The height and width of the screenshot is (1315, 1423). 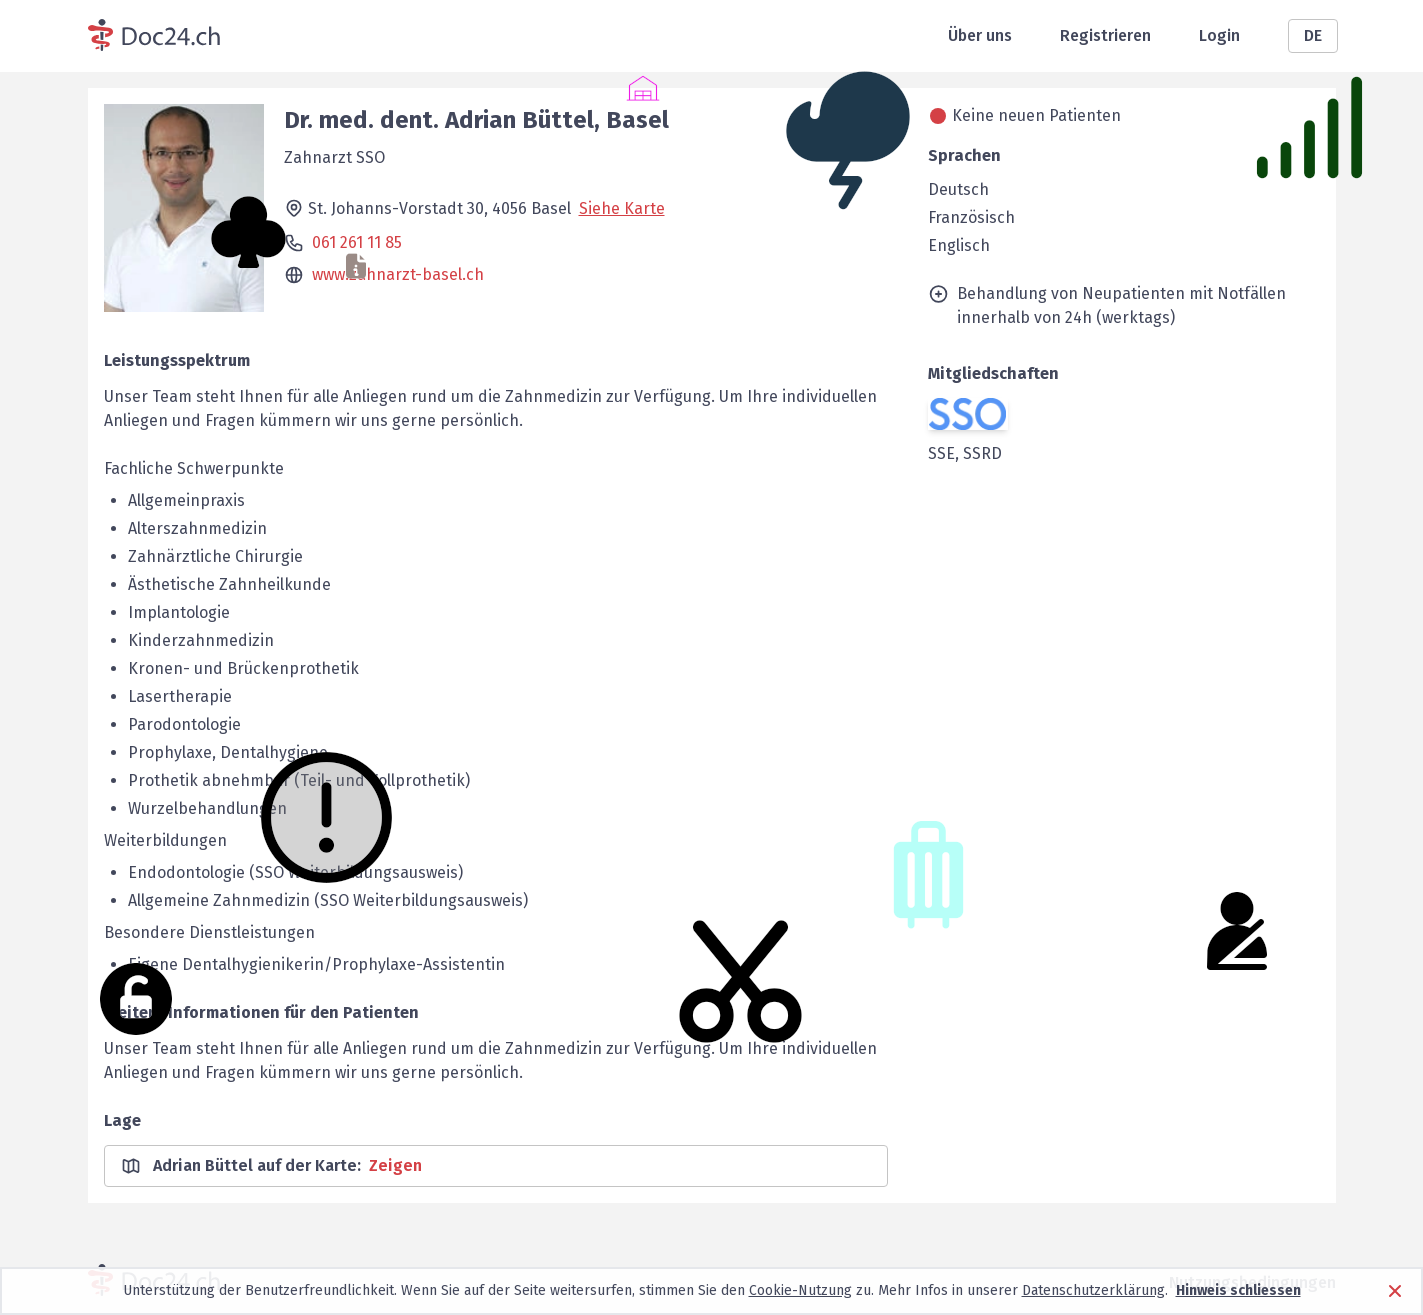 I want to click on cut selected text or content, so click(x=740, y=981).